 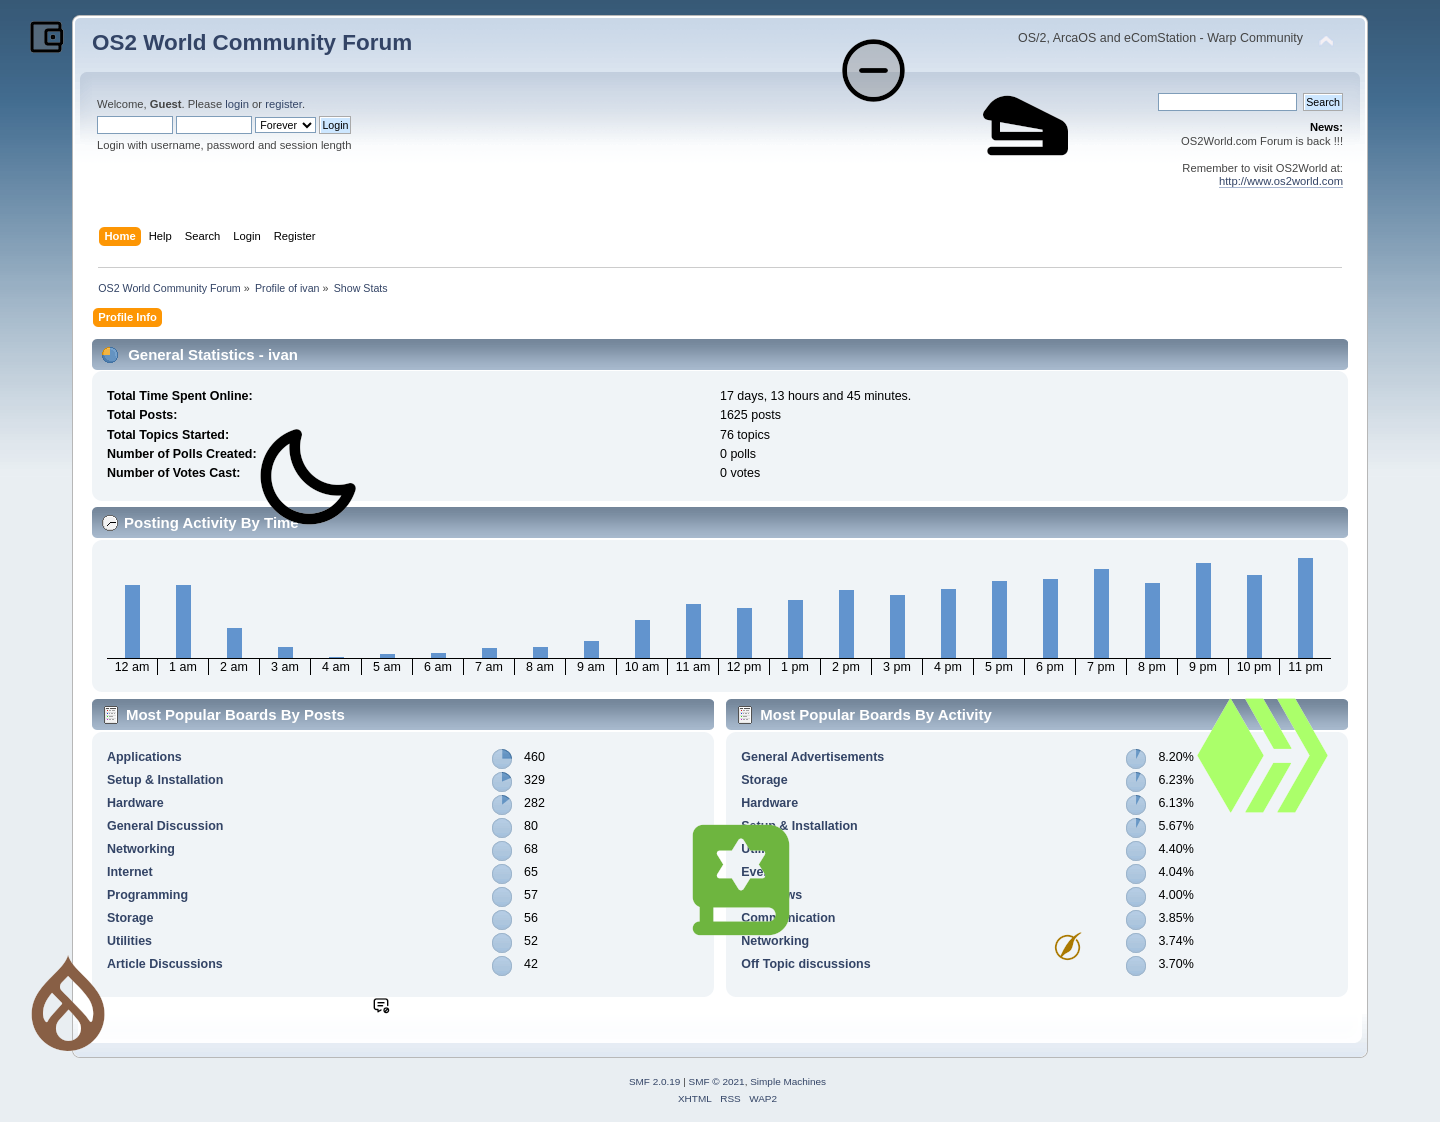 What do you see at coordinates (1262, 755) in the screenshot?
I see `hive blockchain platform logo` at bounding box center [1262, 755].